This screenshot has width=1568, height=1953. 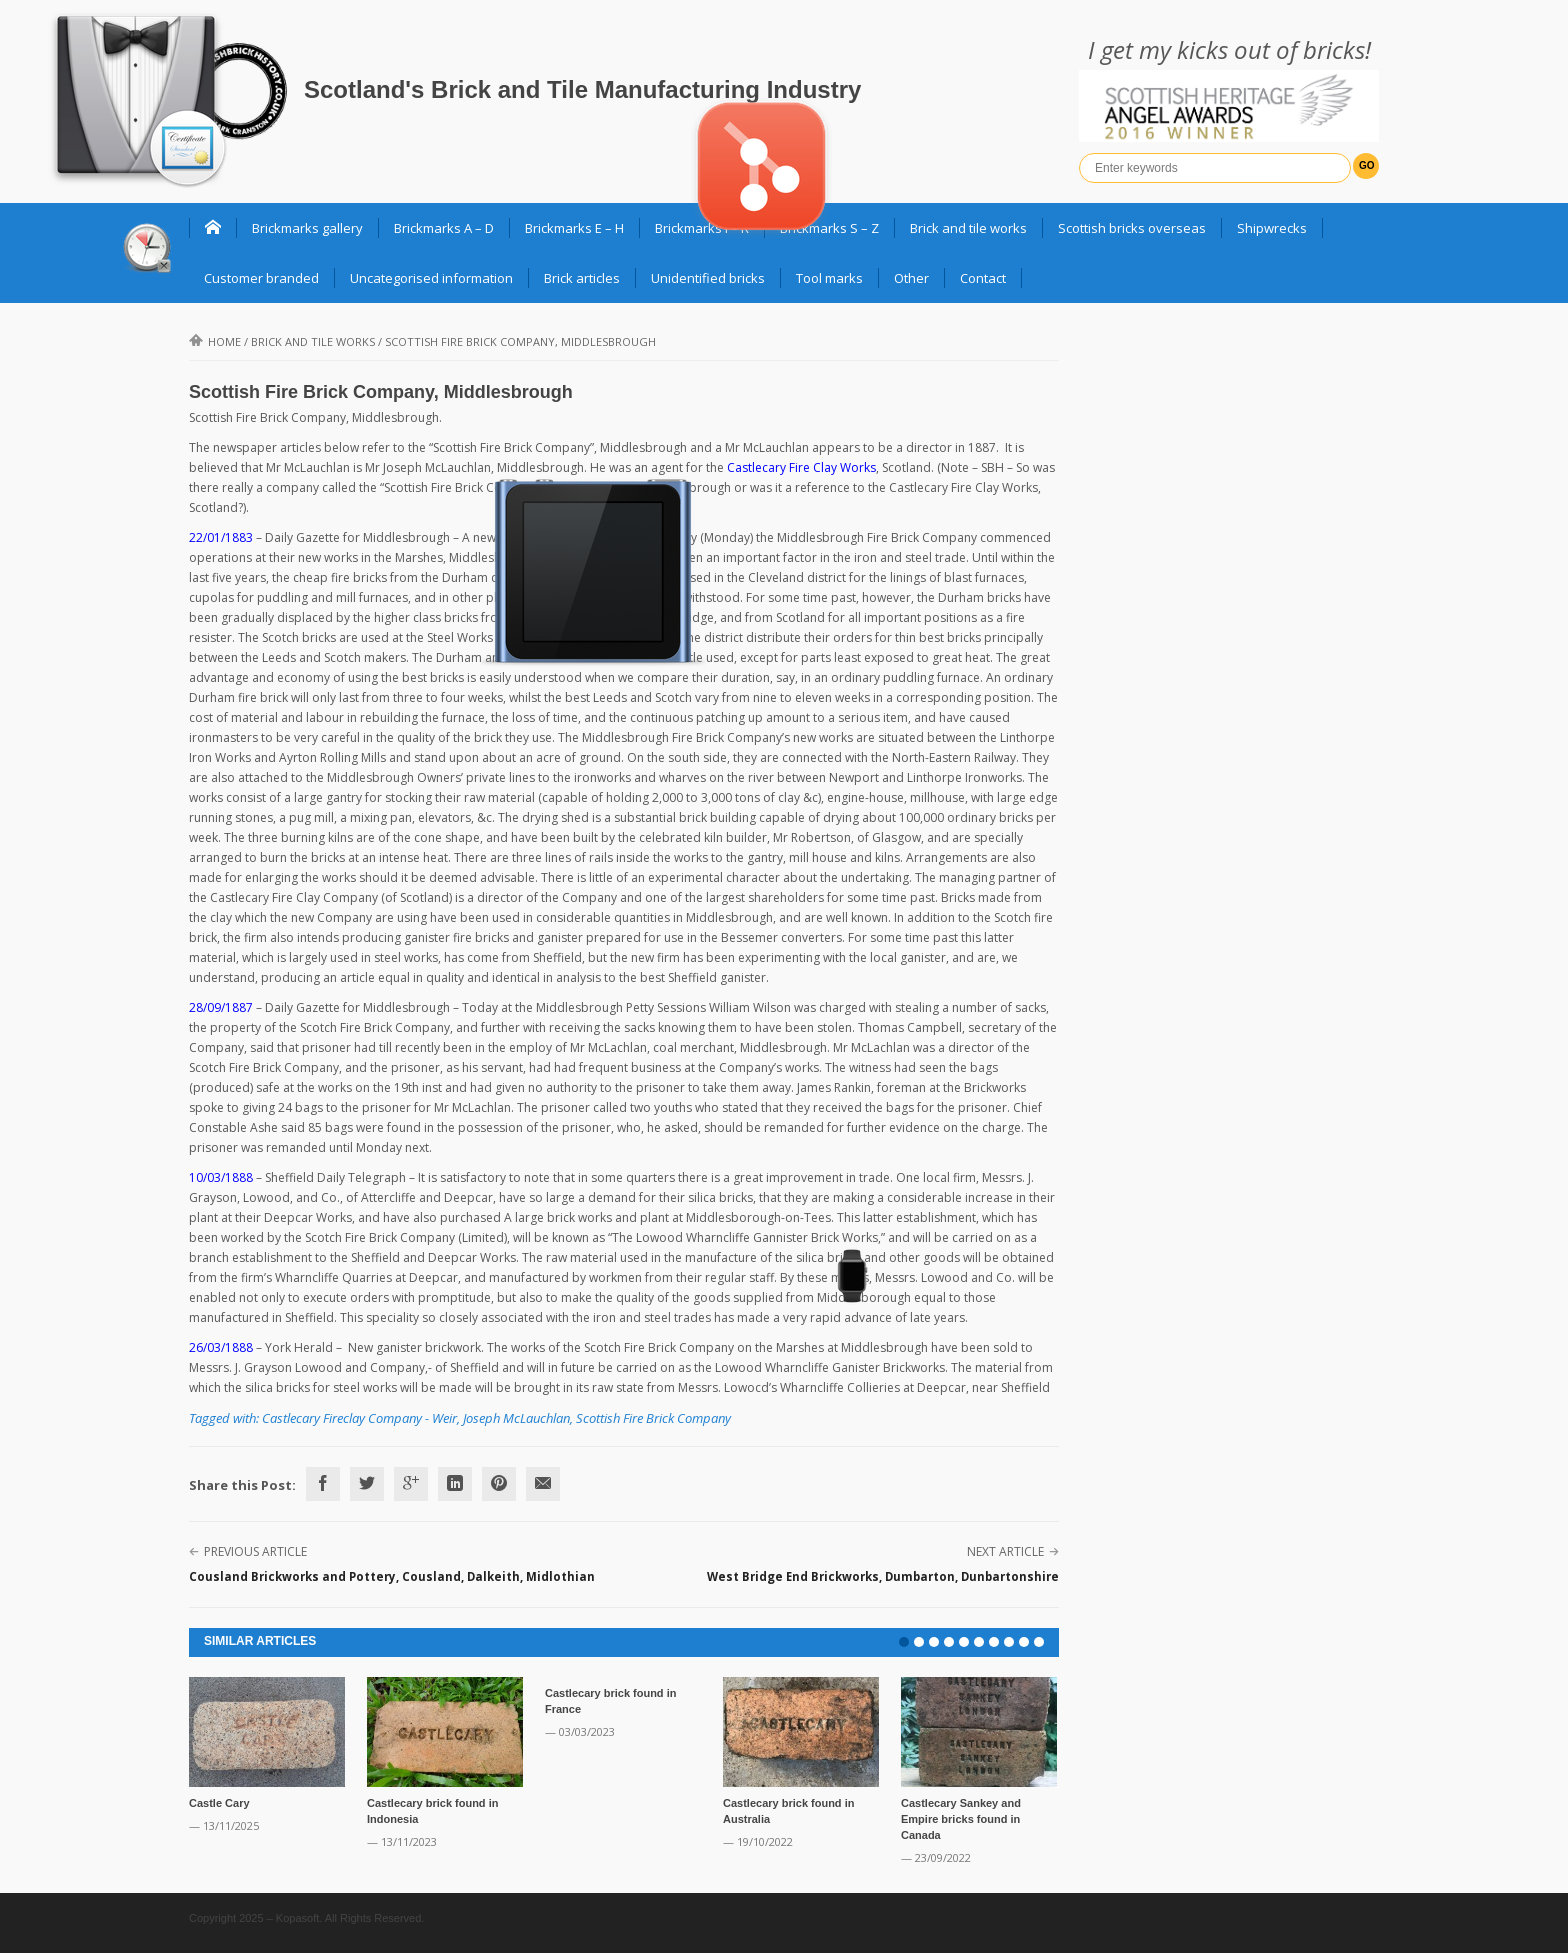 I want to click on indicates a missed appointment or scheduled event, so click(x=148, y=247).